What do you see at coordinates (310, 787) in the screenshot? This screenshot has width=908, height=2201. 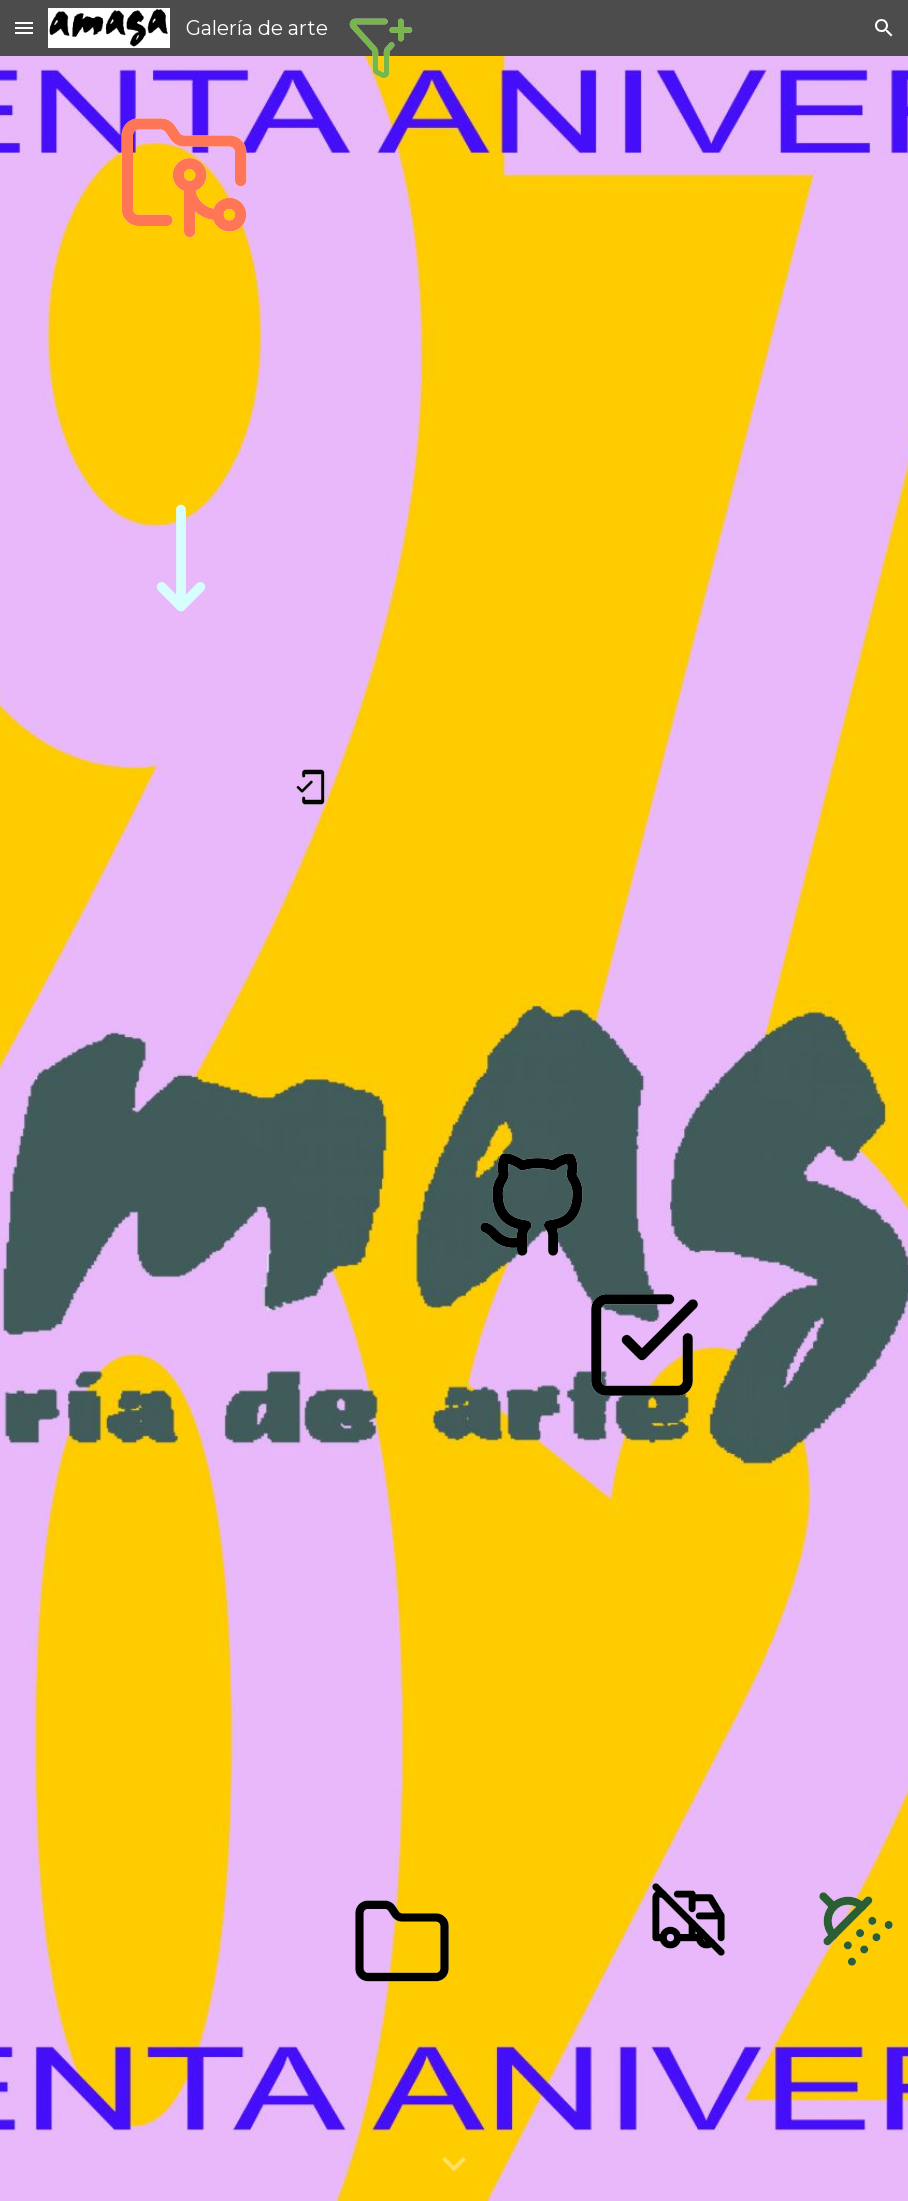 I see `indicates mobile-friendly or responsive design` at bounding box center [310, 787].